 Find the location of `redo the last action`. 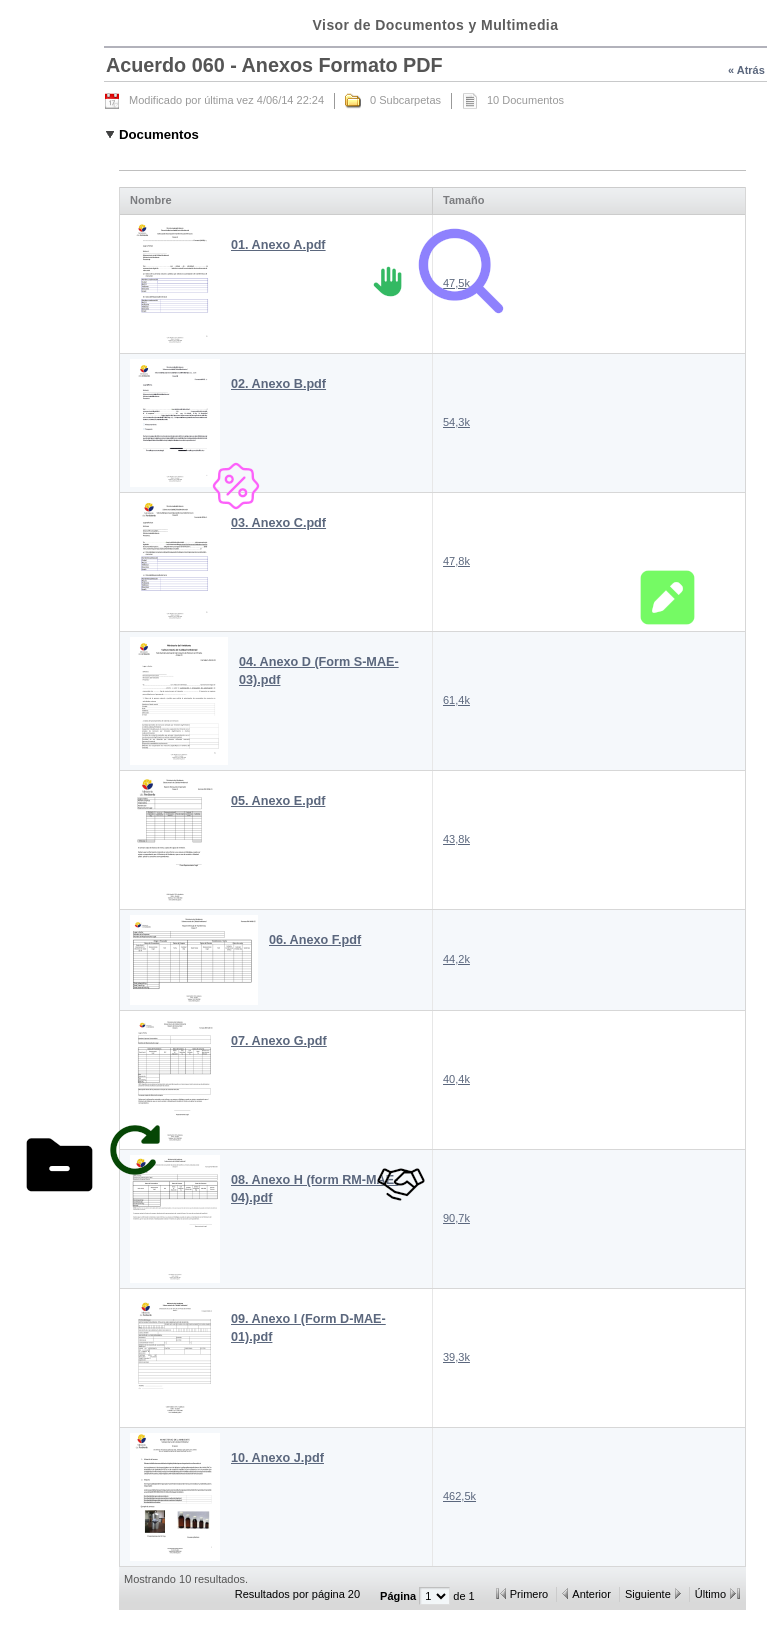

redo the last action is located at coordinates (135, 1150).